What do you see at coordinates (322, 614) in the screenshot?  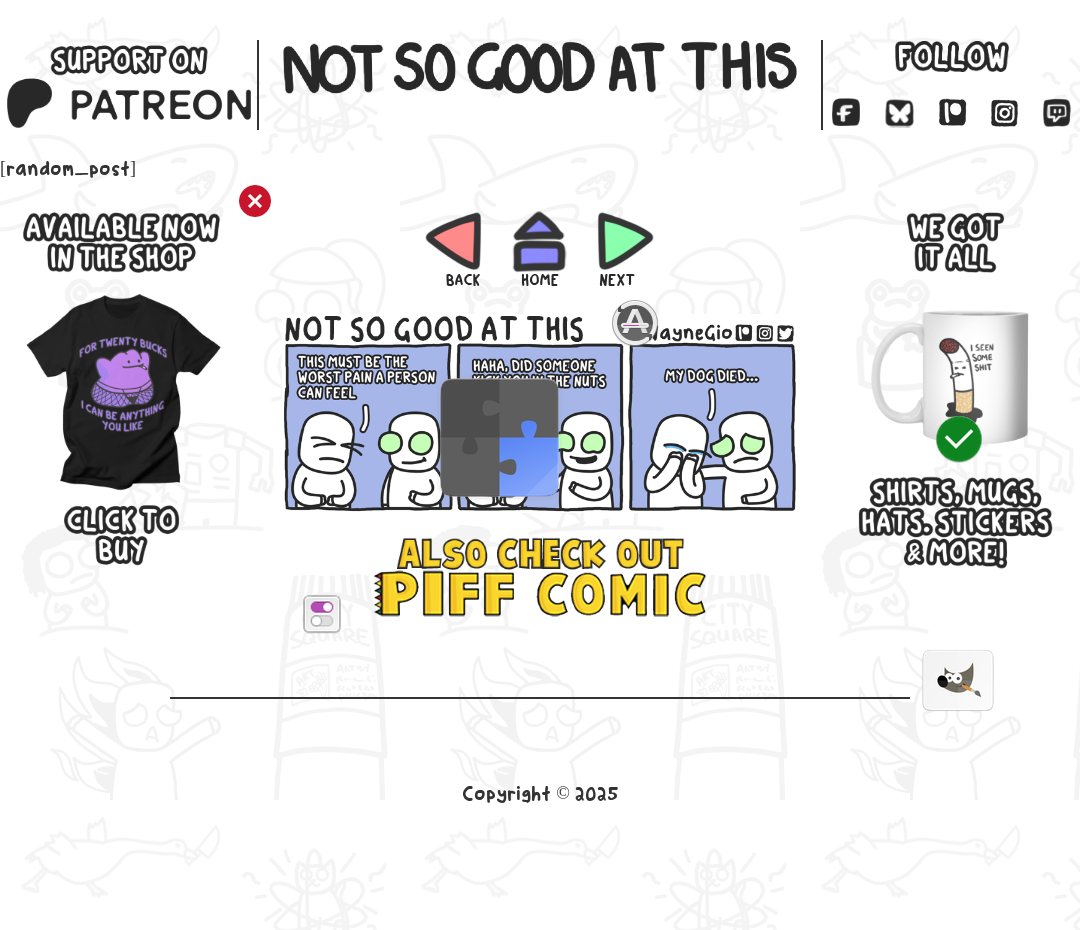 I see `open gnome tweaks settings` at bounding box center [322, 614].